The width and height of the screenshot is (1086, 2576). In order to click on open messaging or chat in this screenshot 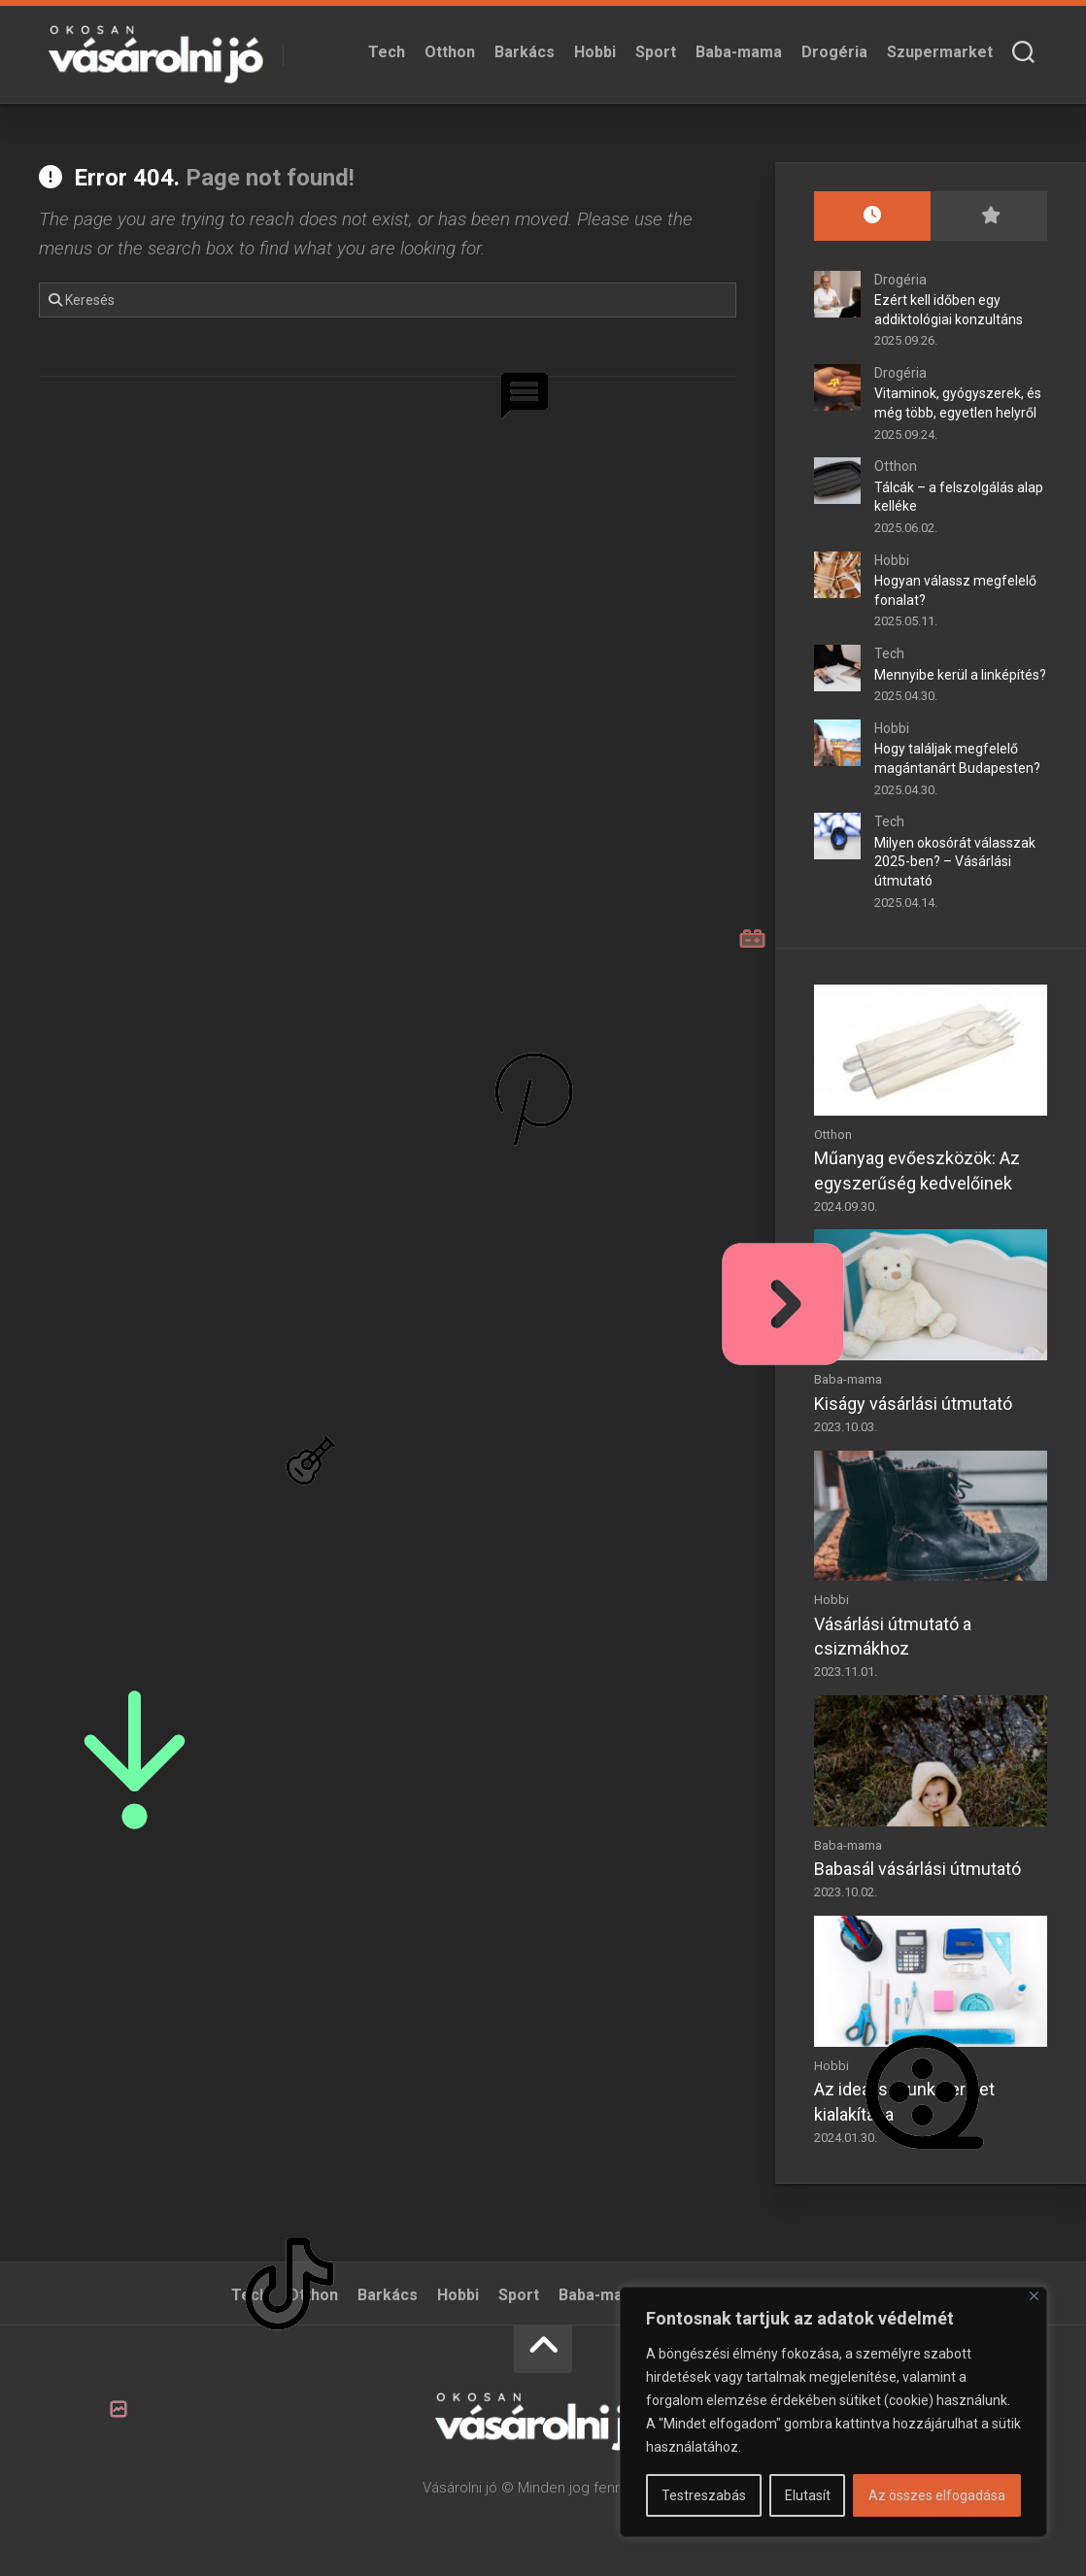, I will do `click(525, 396)`.